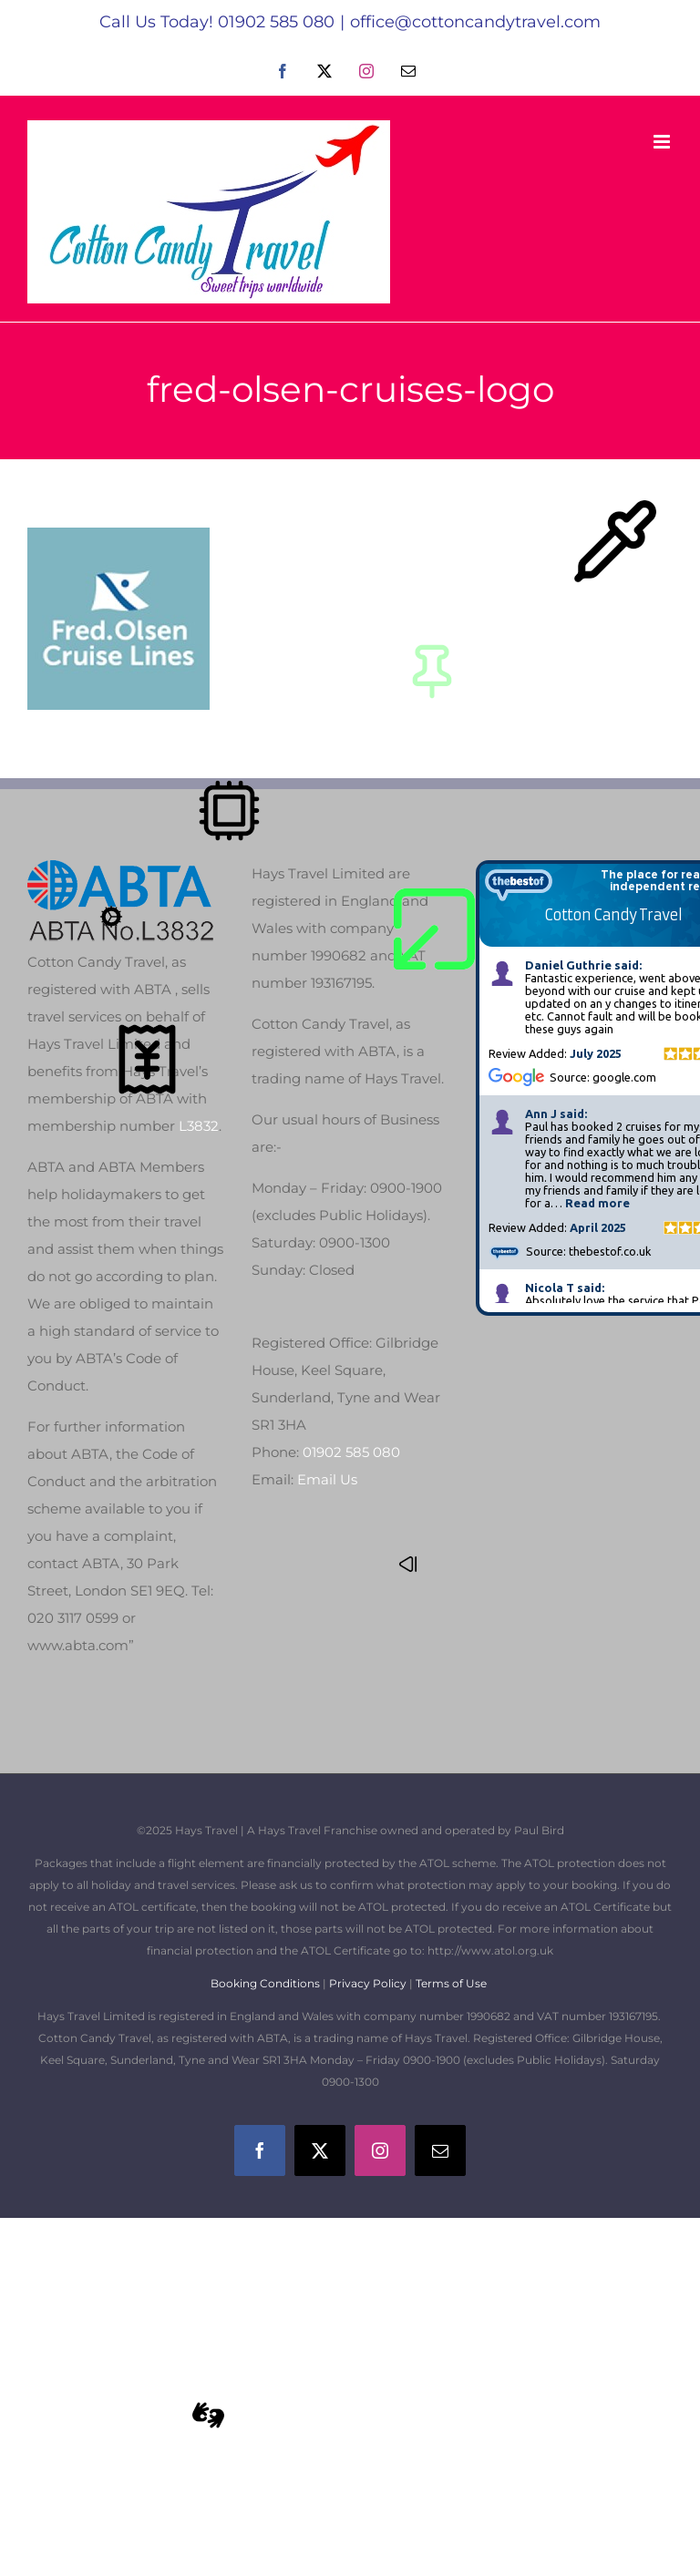 The width and height of the screenshot is (700, 2576). I want to click on move content outside the current container, so click(434, 929).